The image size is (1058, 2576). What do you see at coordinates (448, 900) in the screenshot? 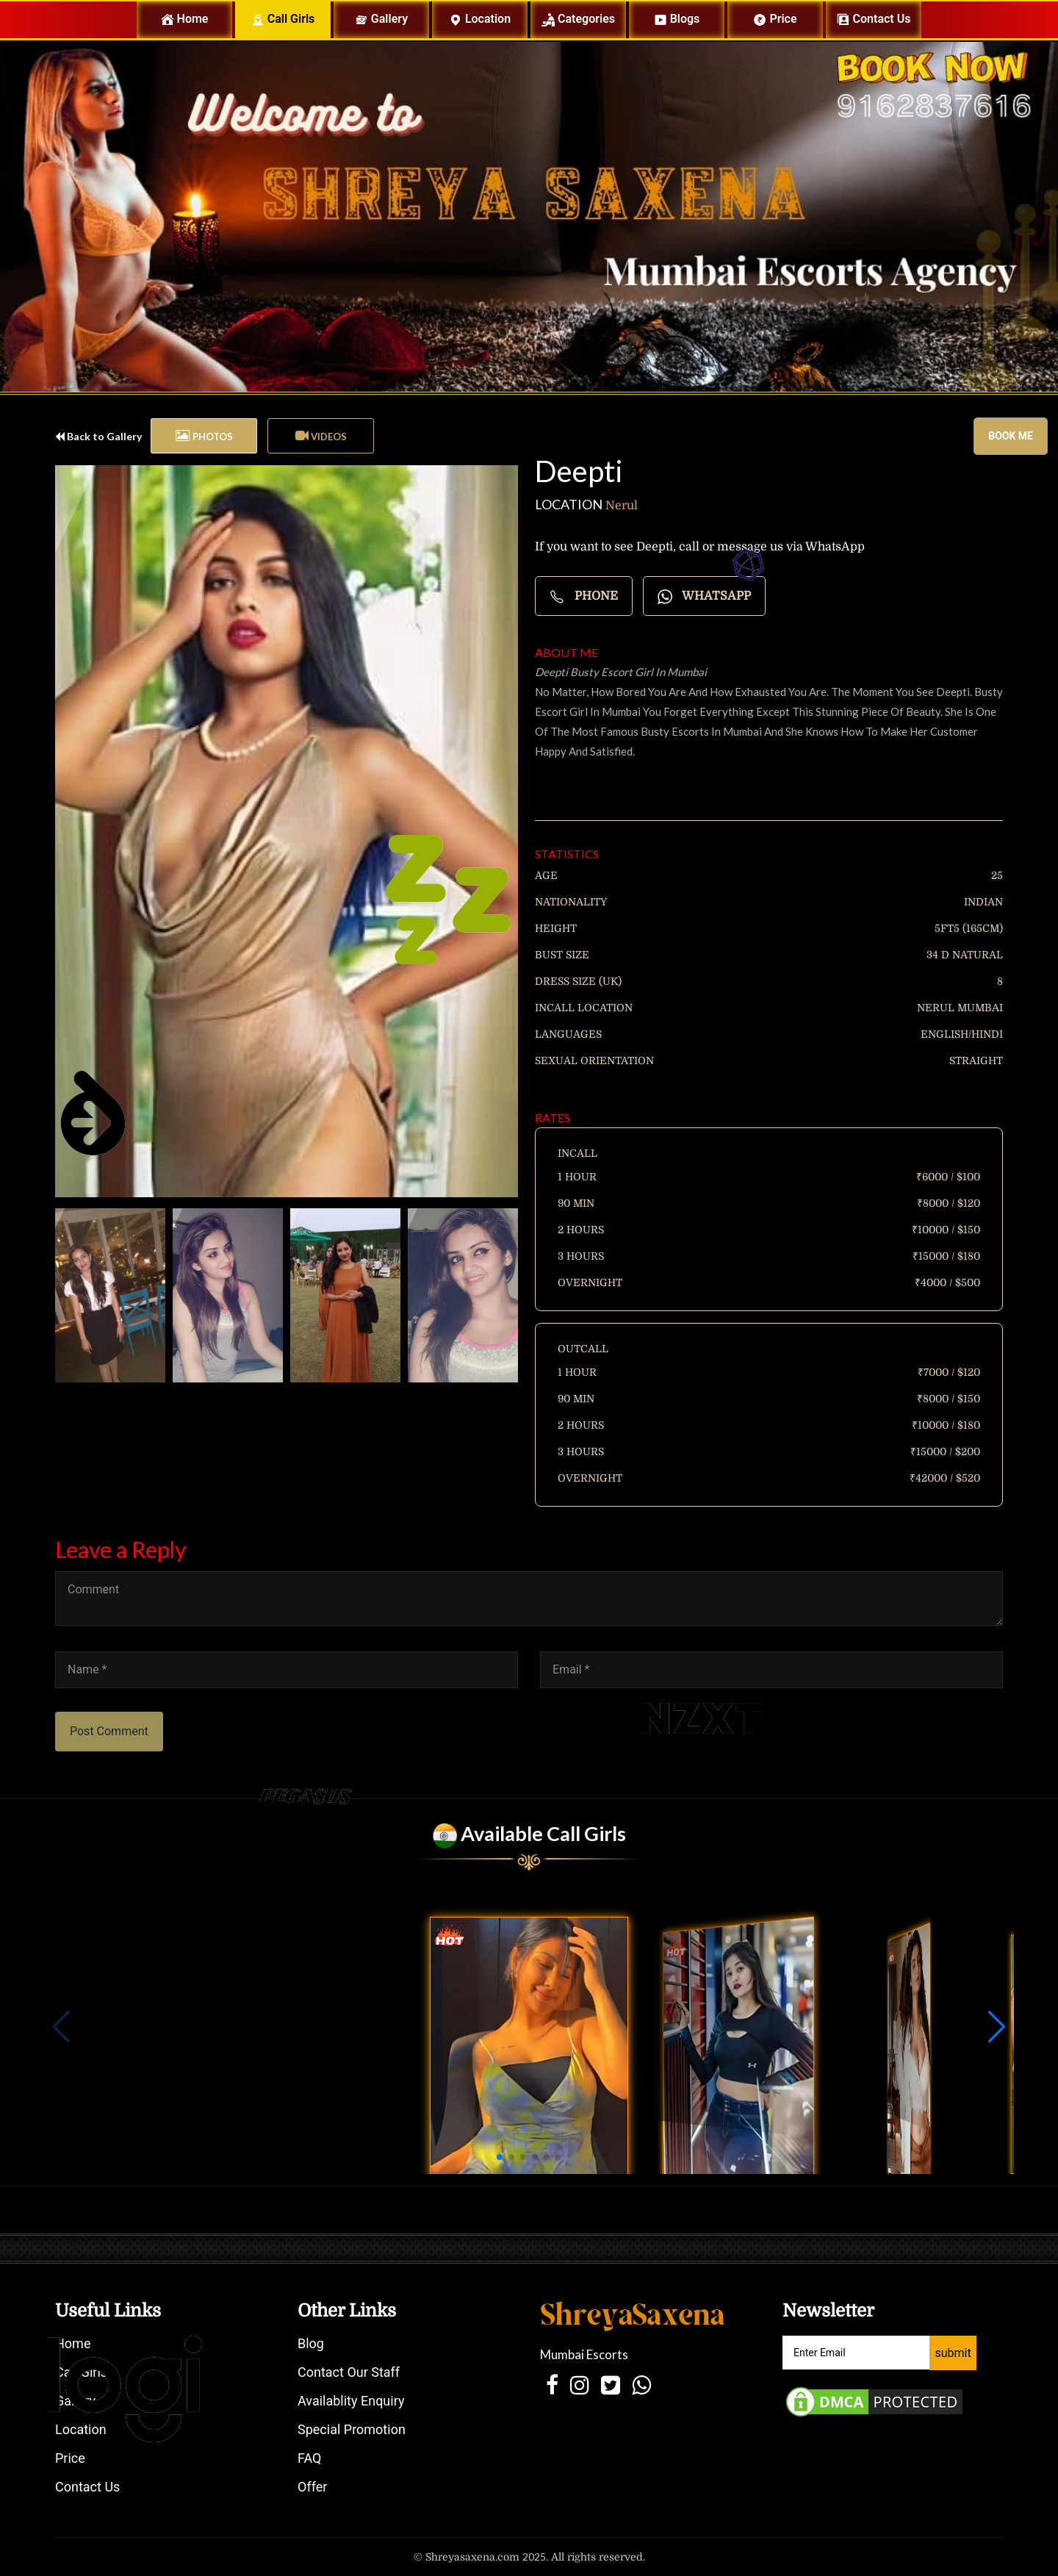
I see `LazyVim neovim configuration logo` at bounding box center [448, 900].